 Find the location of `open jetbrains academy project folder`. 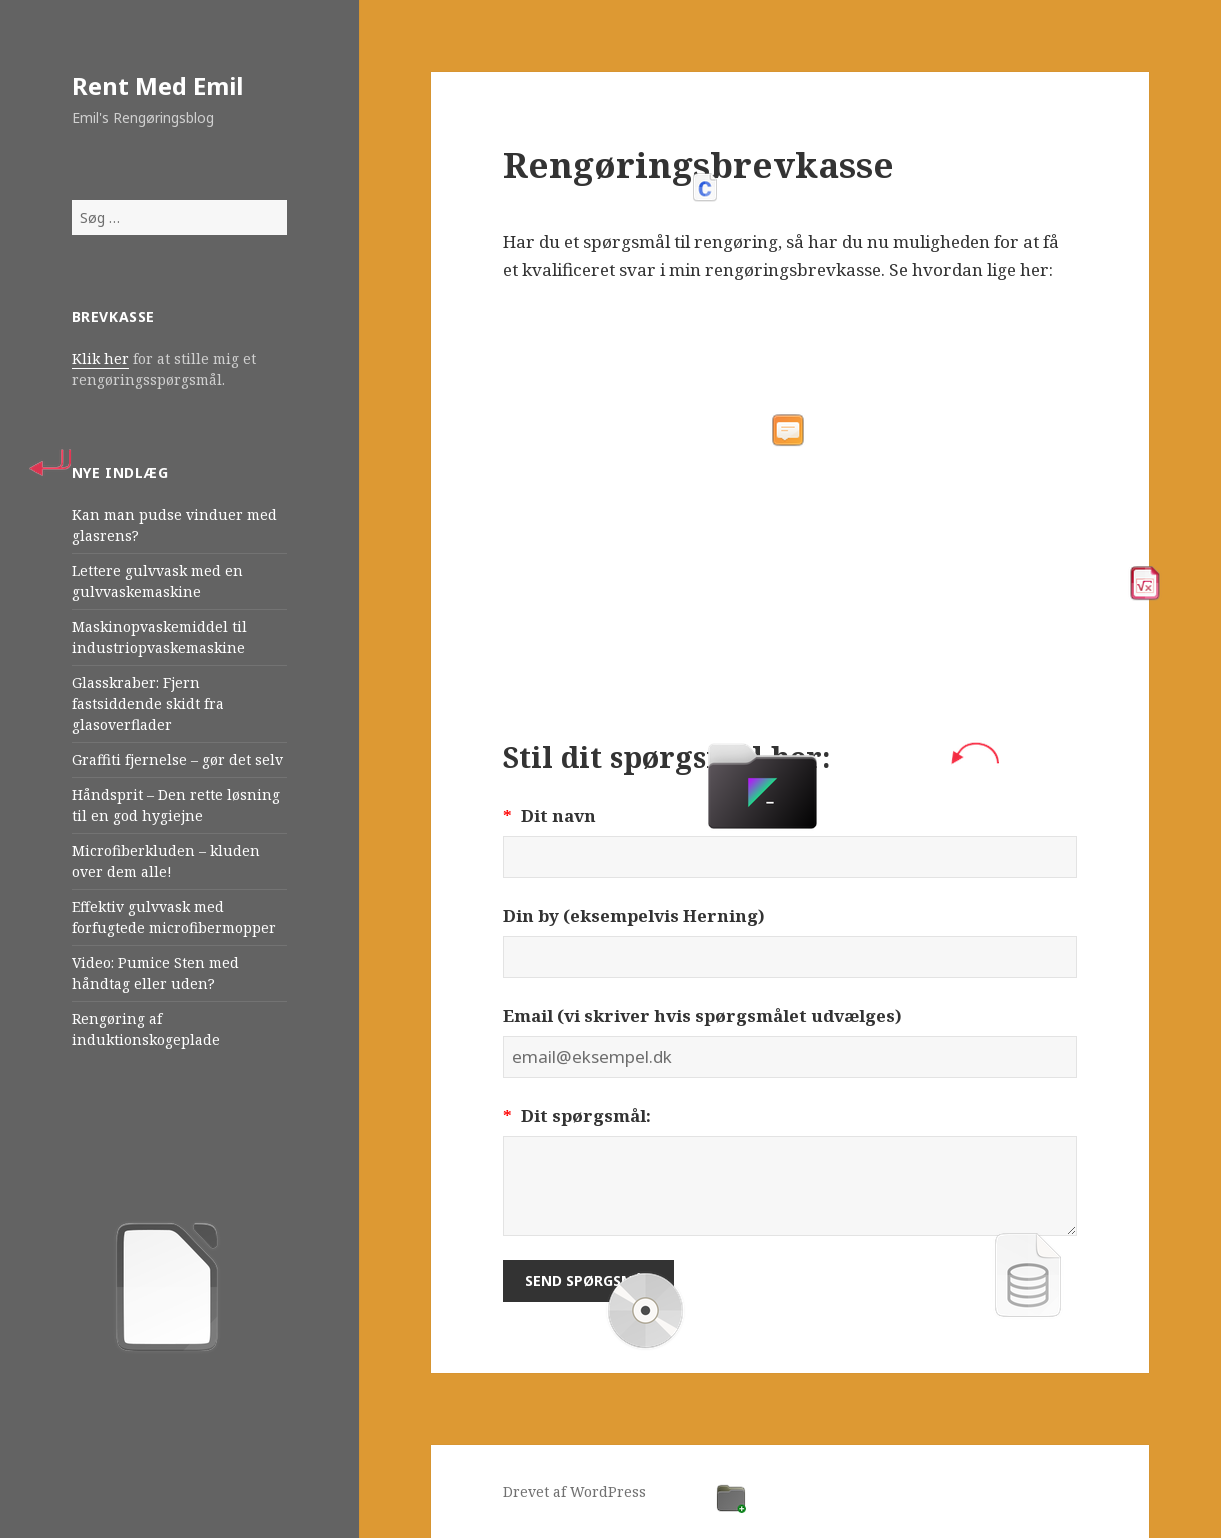

open jetbrains academy project folder is located at coordinates (762, 789).